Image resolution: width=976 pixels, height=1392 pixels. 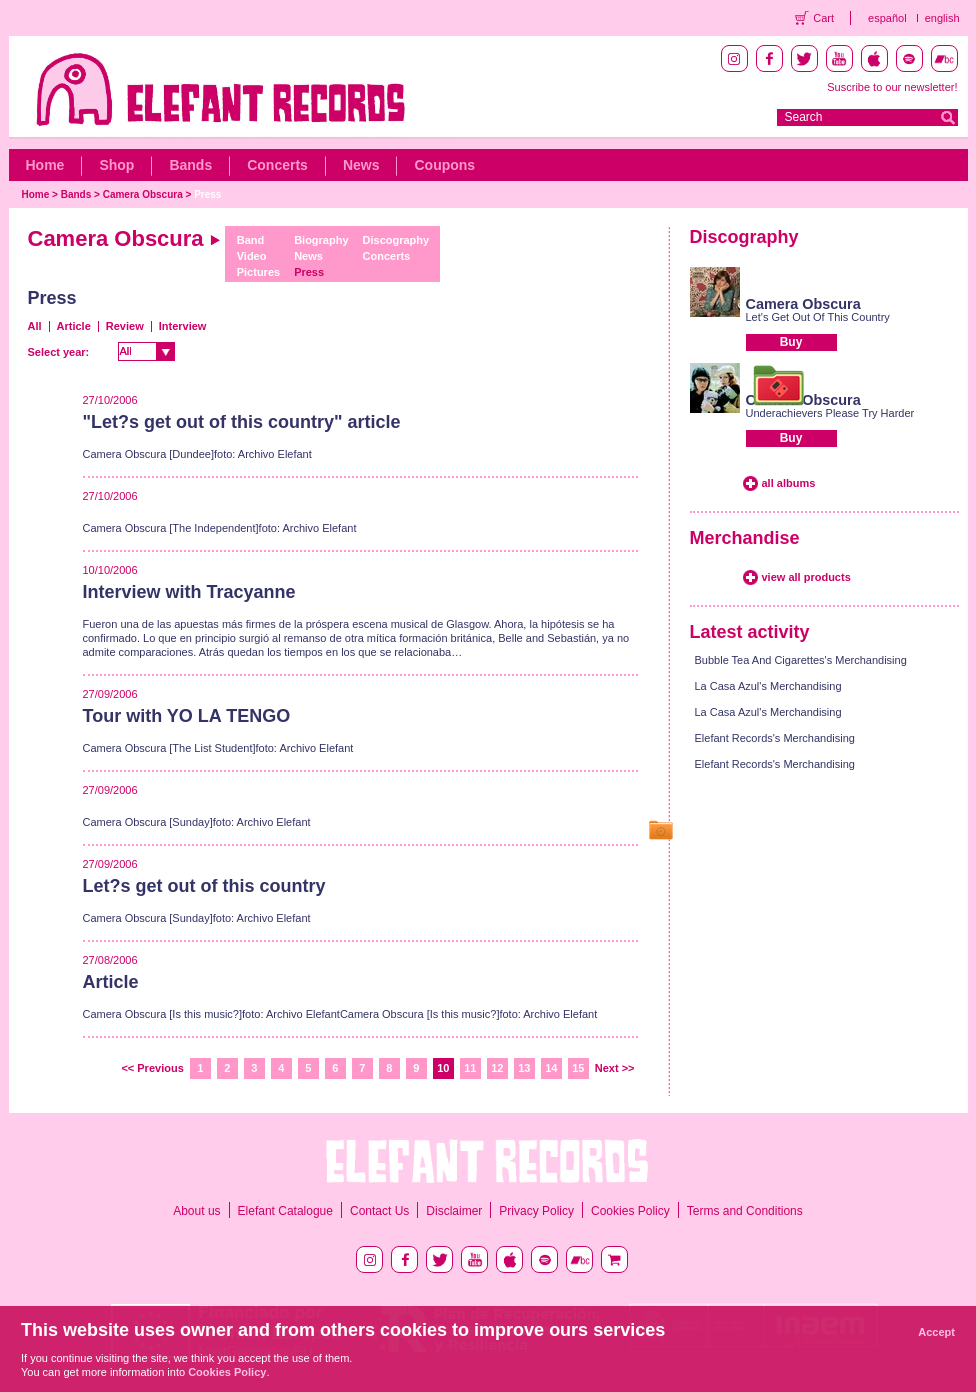 What do you see at coordinates (778, 386) in the screenshot?
I see `open melonDS emulator files folder` at bounding box center [778, 386].